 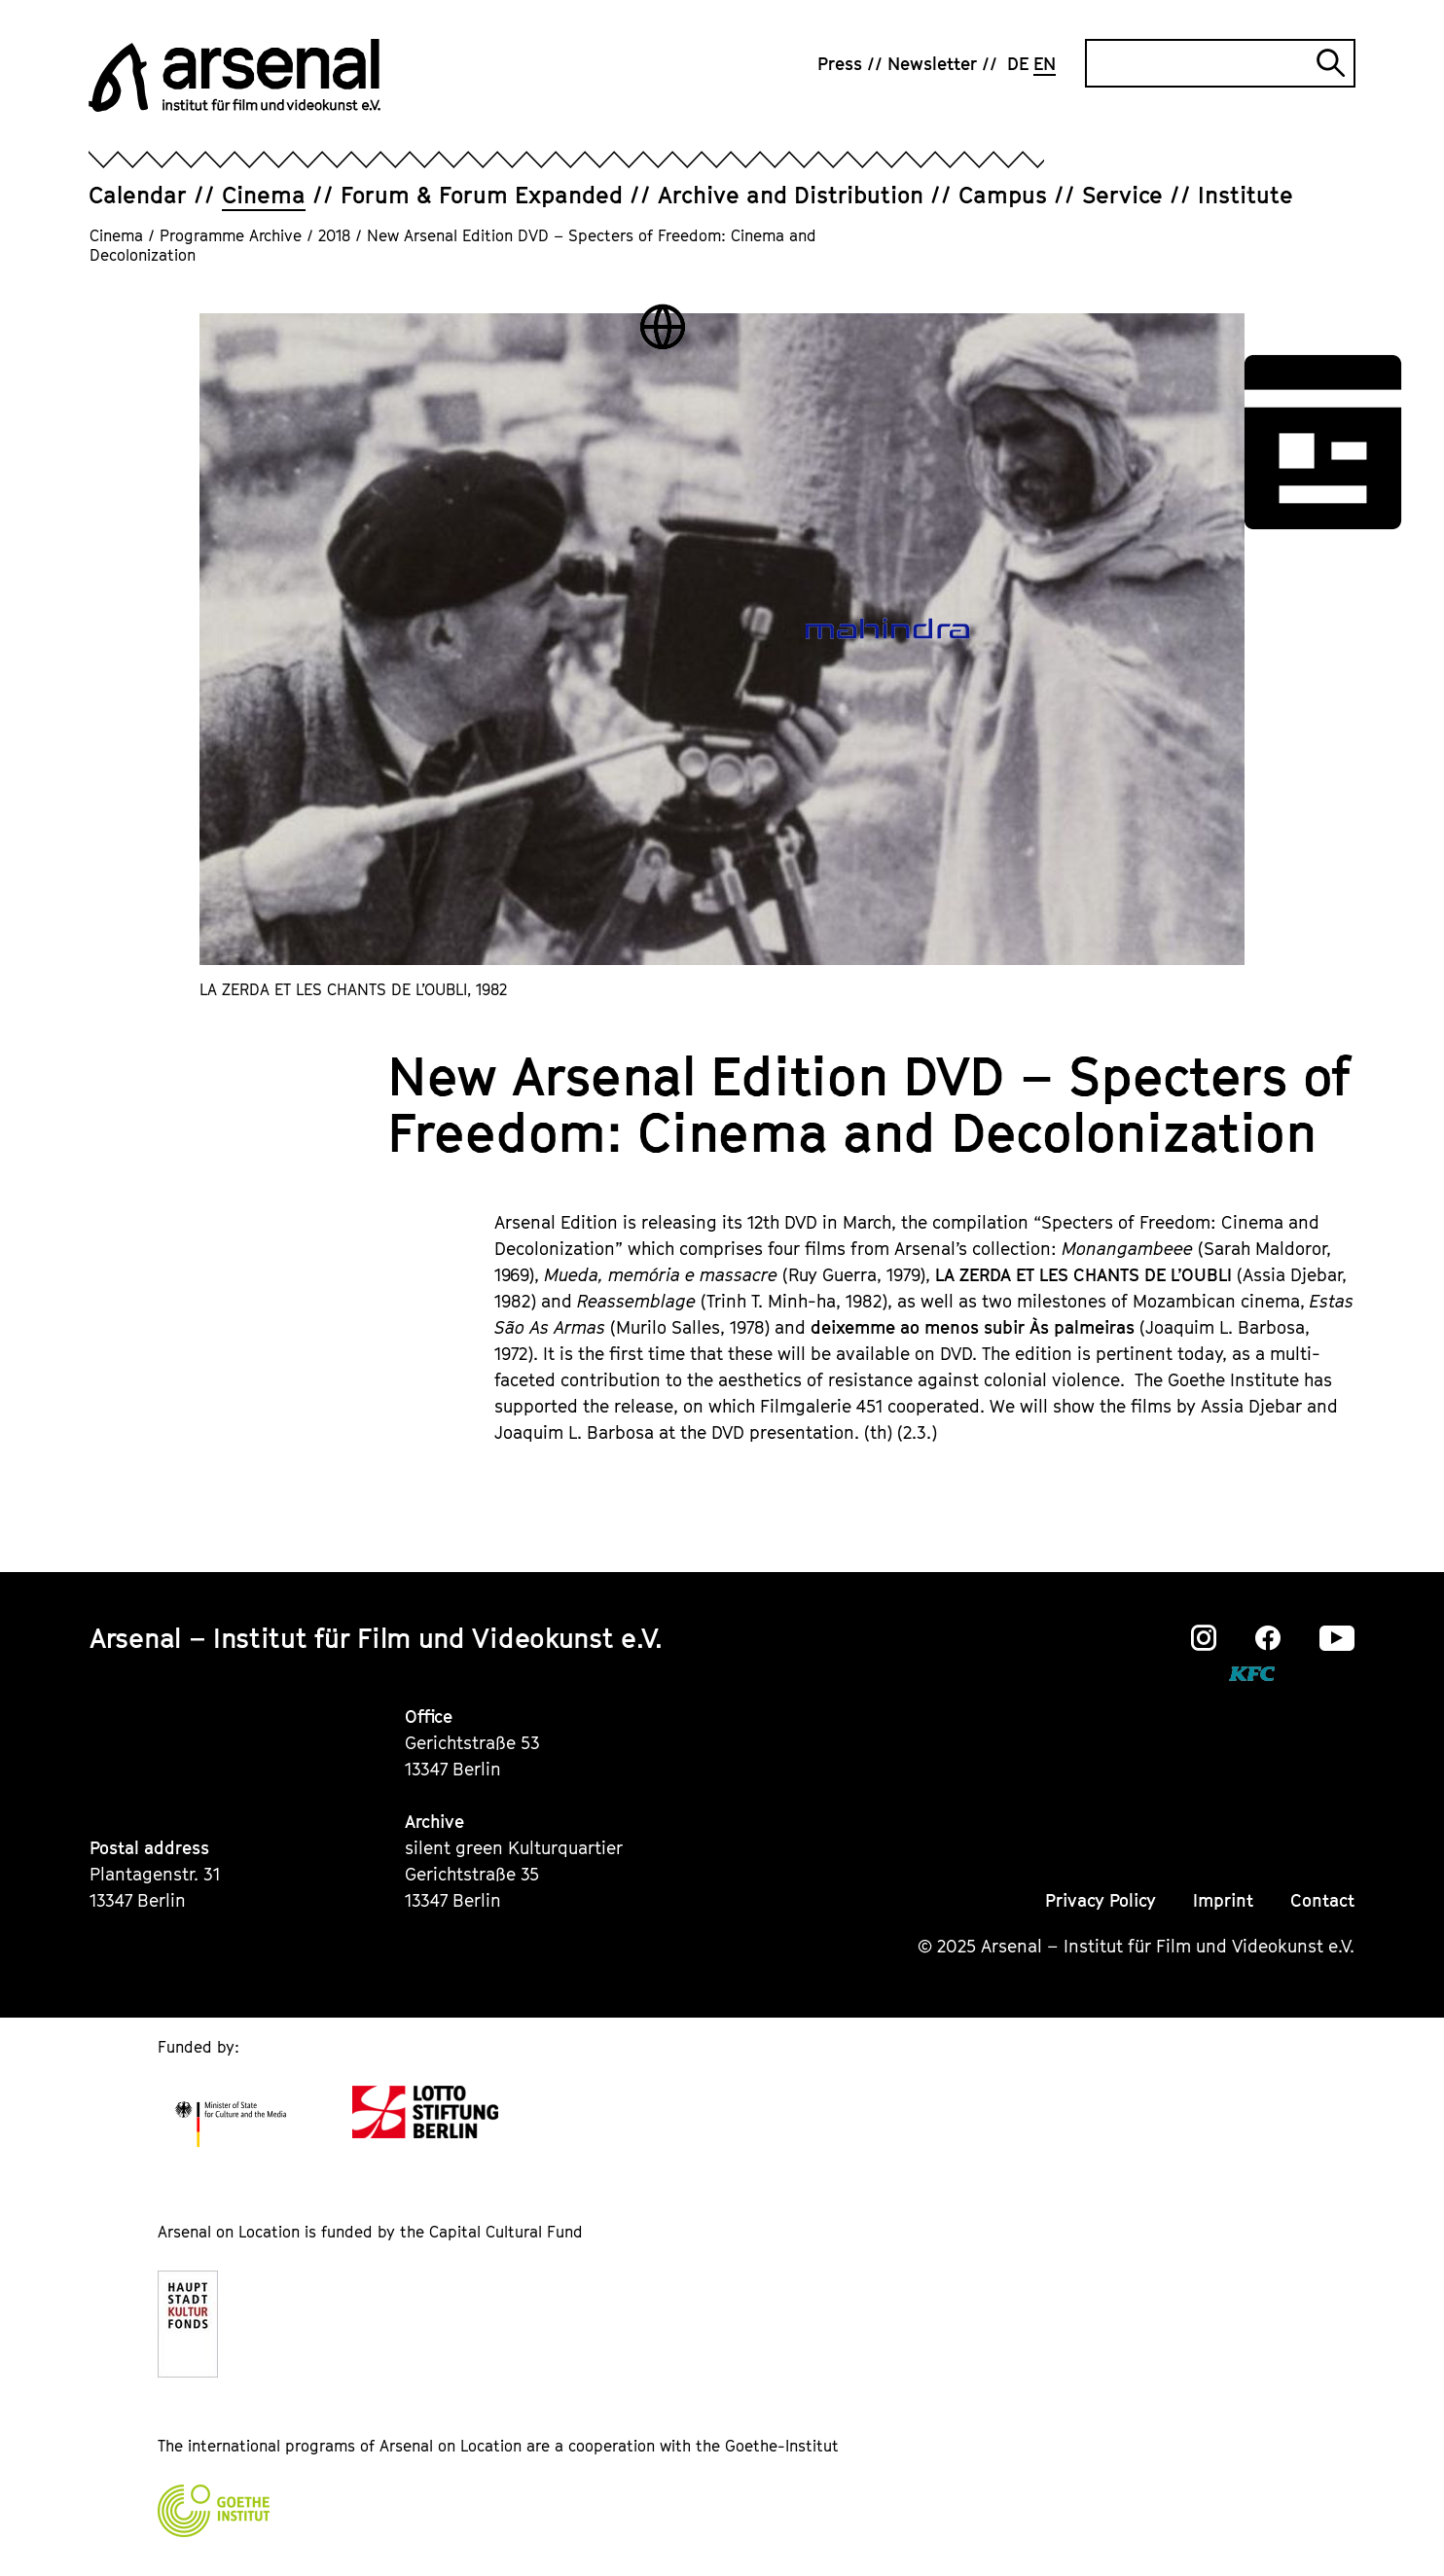 What do you see at coordinates (887, 628) in the screenshot?
I see `Mahindra company logo` at bounding box center [887, 628].